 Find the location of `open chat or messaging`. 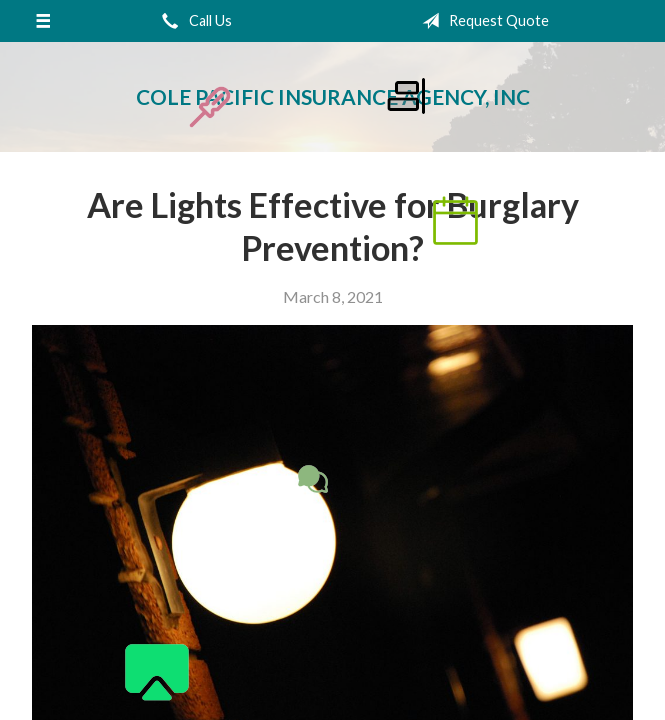

open chat or messaging is located at coordinates (313, 479).